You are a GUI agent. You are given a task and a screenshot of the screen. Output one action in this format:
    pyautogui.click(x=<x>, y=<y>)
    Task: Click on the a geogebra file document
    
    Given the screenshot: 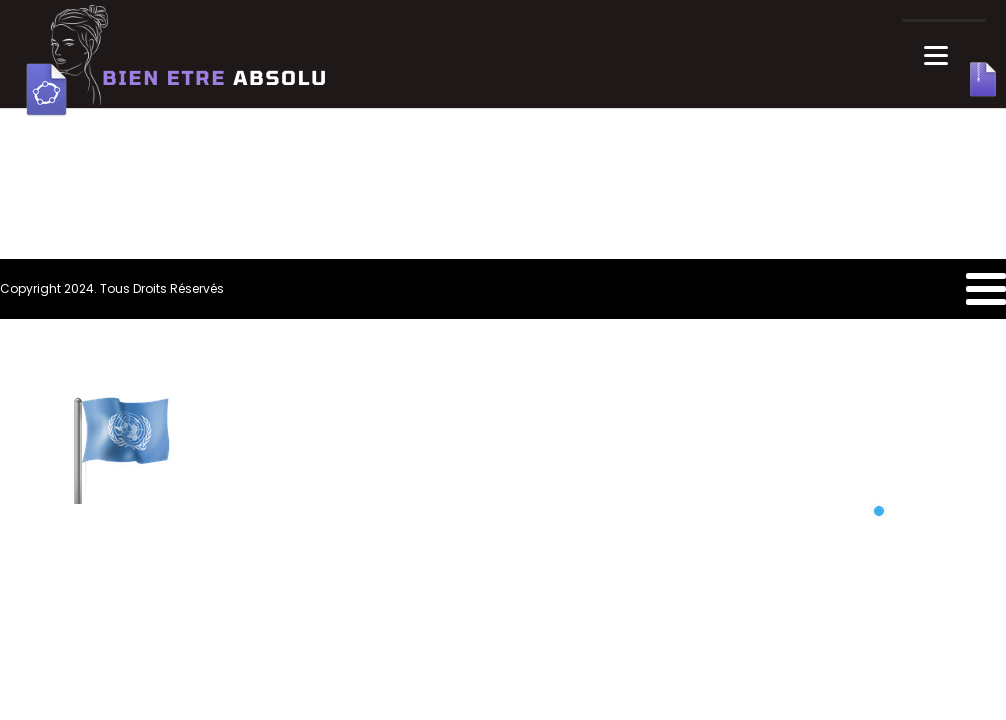 What is the action you would take?
    pyautogui.click(x=46, y=90)
    